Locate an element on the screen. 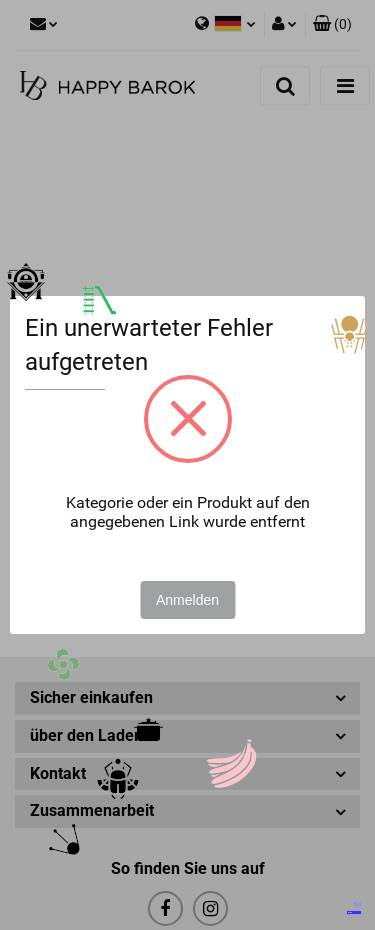 The width and height of the screenshot is (375, 930). access cooking or recipe features is located at coordinates (148, 729).